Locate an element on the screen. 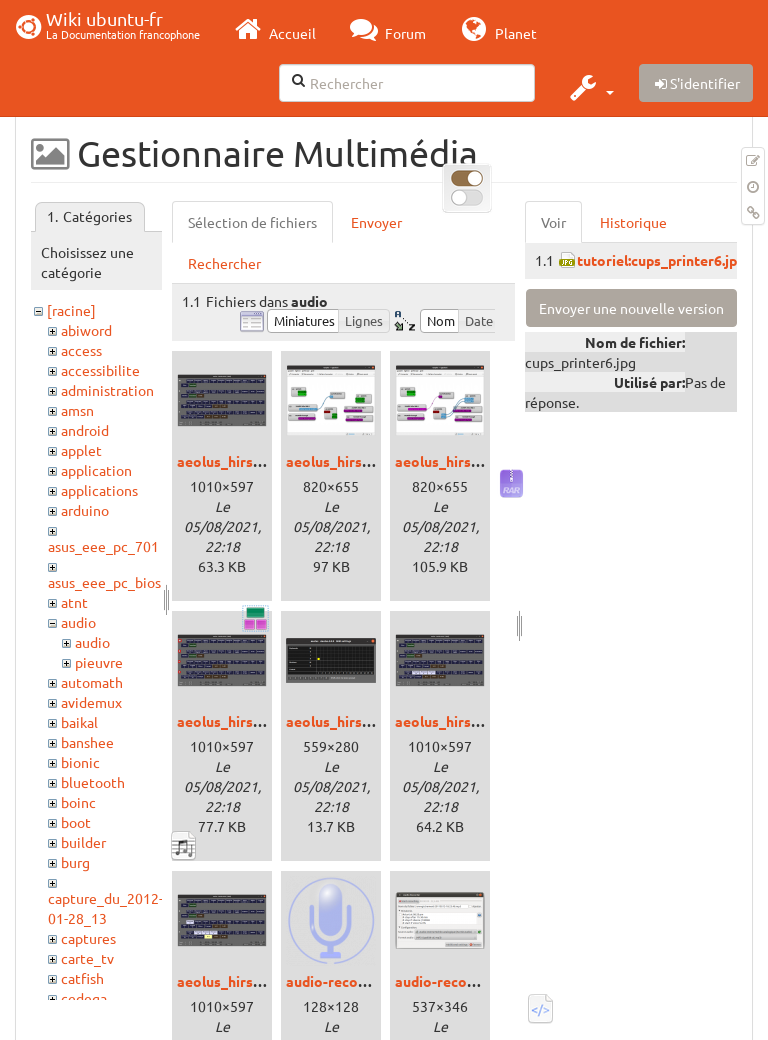 Image resolution: width=768 pixels, height=1040 pixels. open desktop preferences or settings is located at coordinates (467, 188).